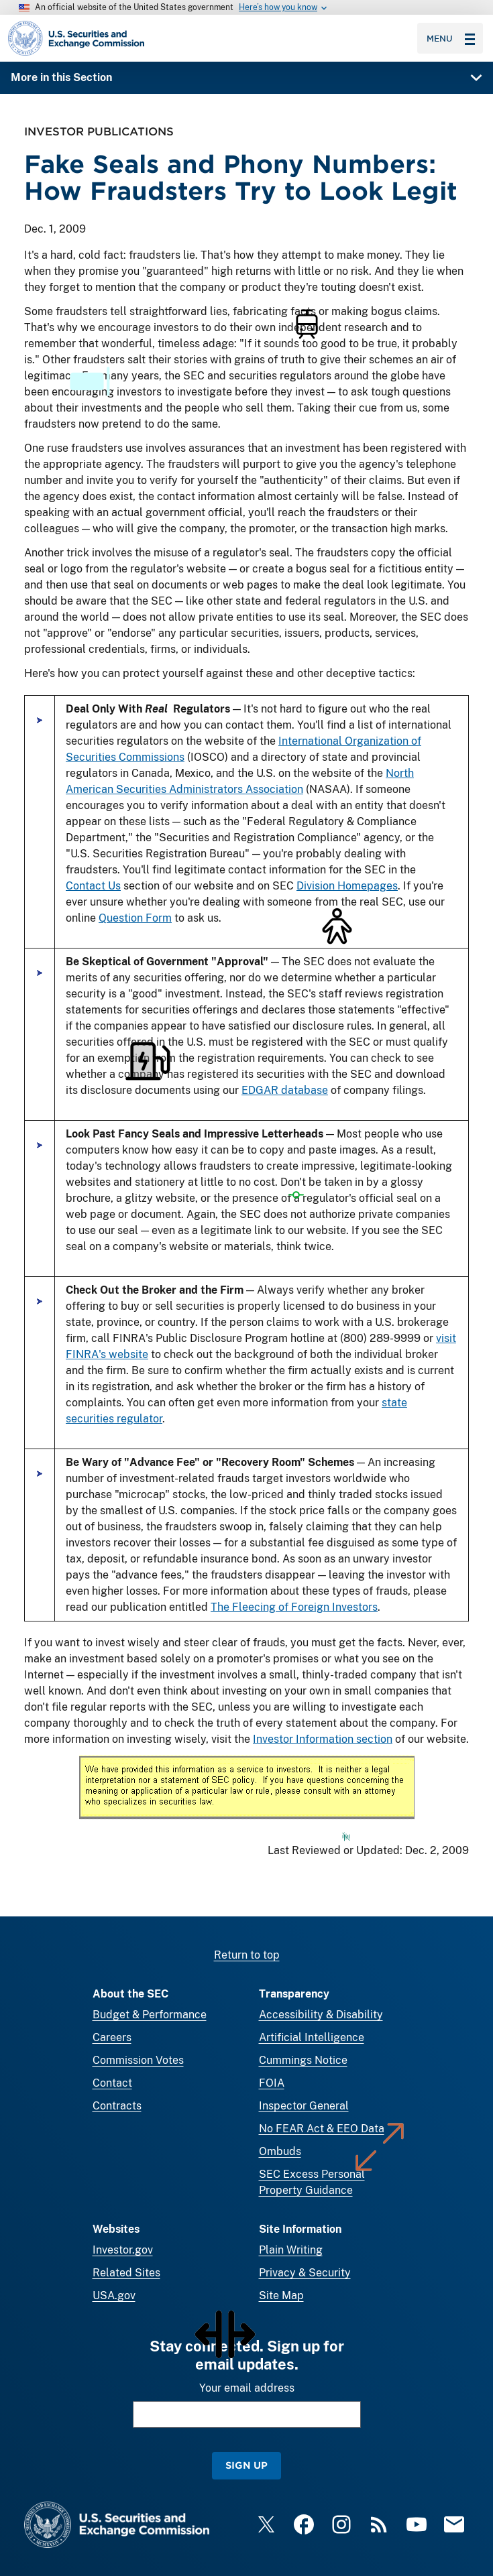  Describe the element at coordinates (91, 381) in the screenshot. I see `align content to the right` at that location.